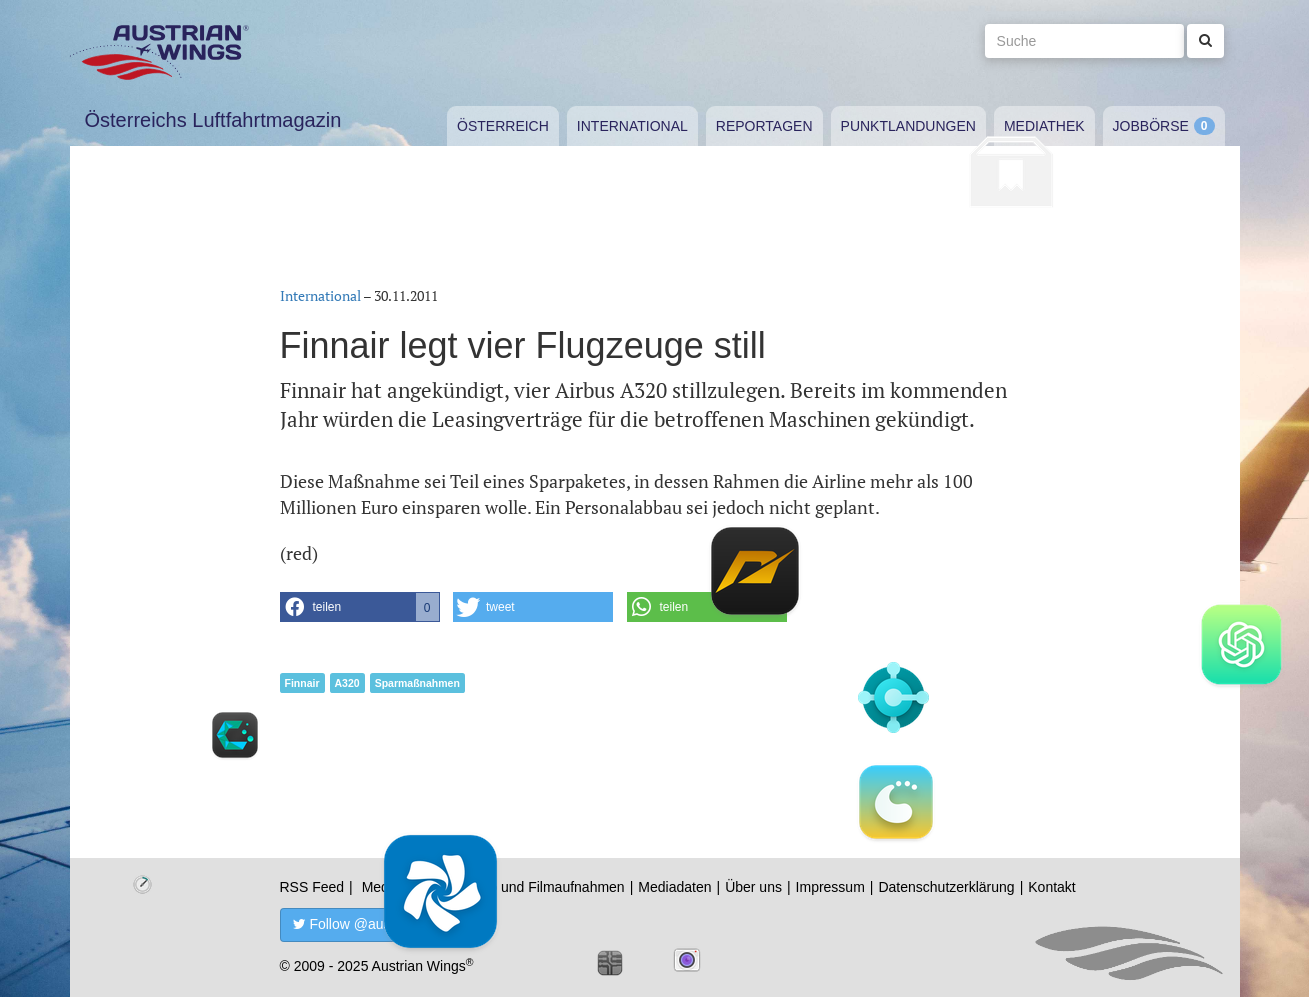 The width and height of the screenshot is (1309, 997). Describe the element at coordinates (235, 735) in the screenshot. I see `open cachyos welcome app` at that location.